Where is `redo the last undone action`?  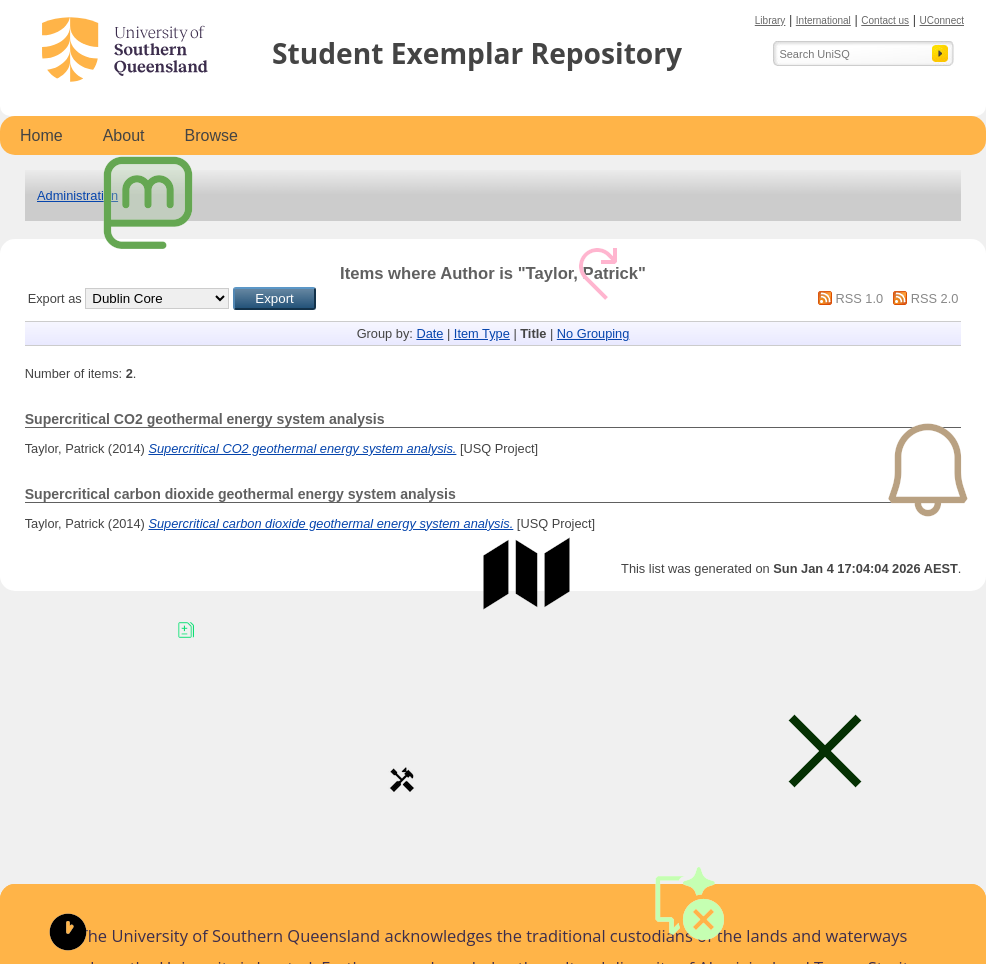 redo the last undone action is located at coordinates (599, 272).